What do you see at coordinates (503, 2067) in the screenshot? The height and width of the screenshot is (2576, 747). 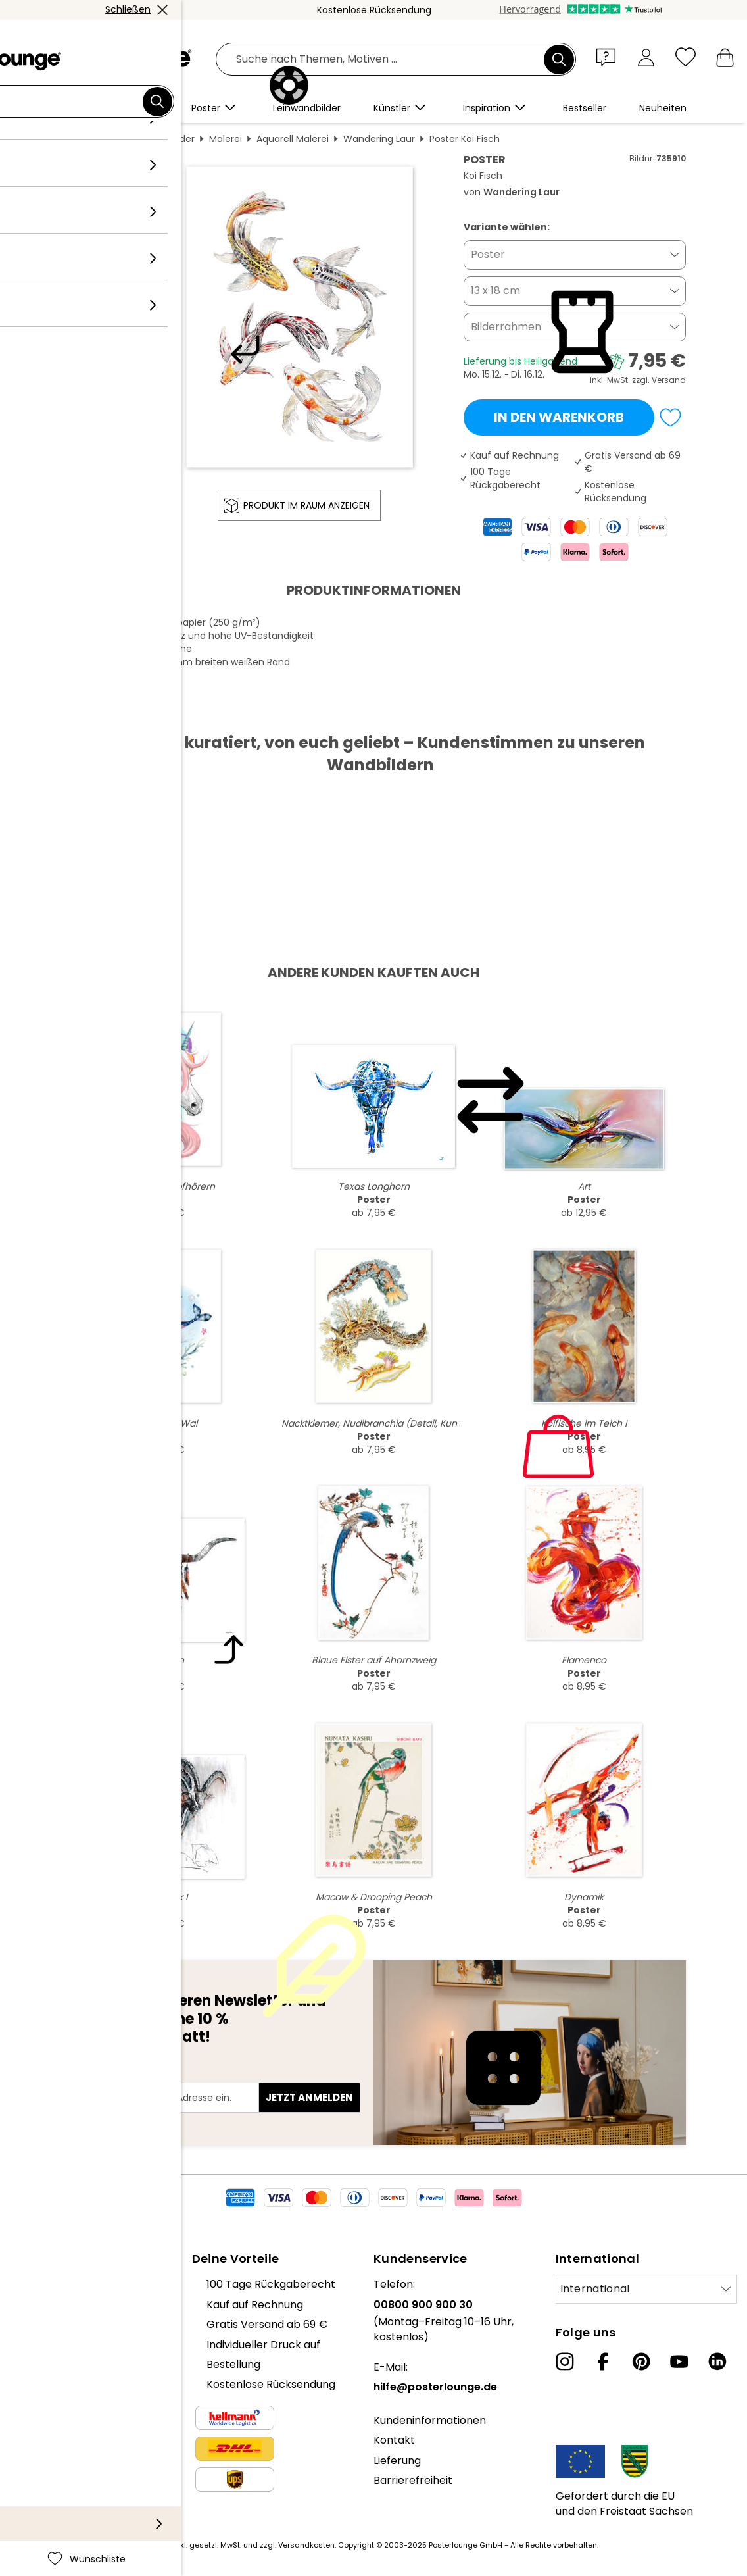 I see `roll a random number or generate a random result` at bounding box center [503, 2067].